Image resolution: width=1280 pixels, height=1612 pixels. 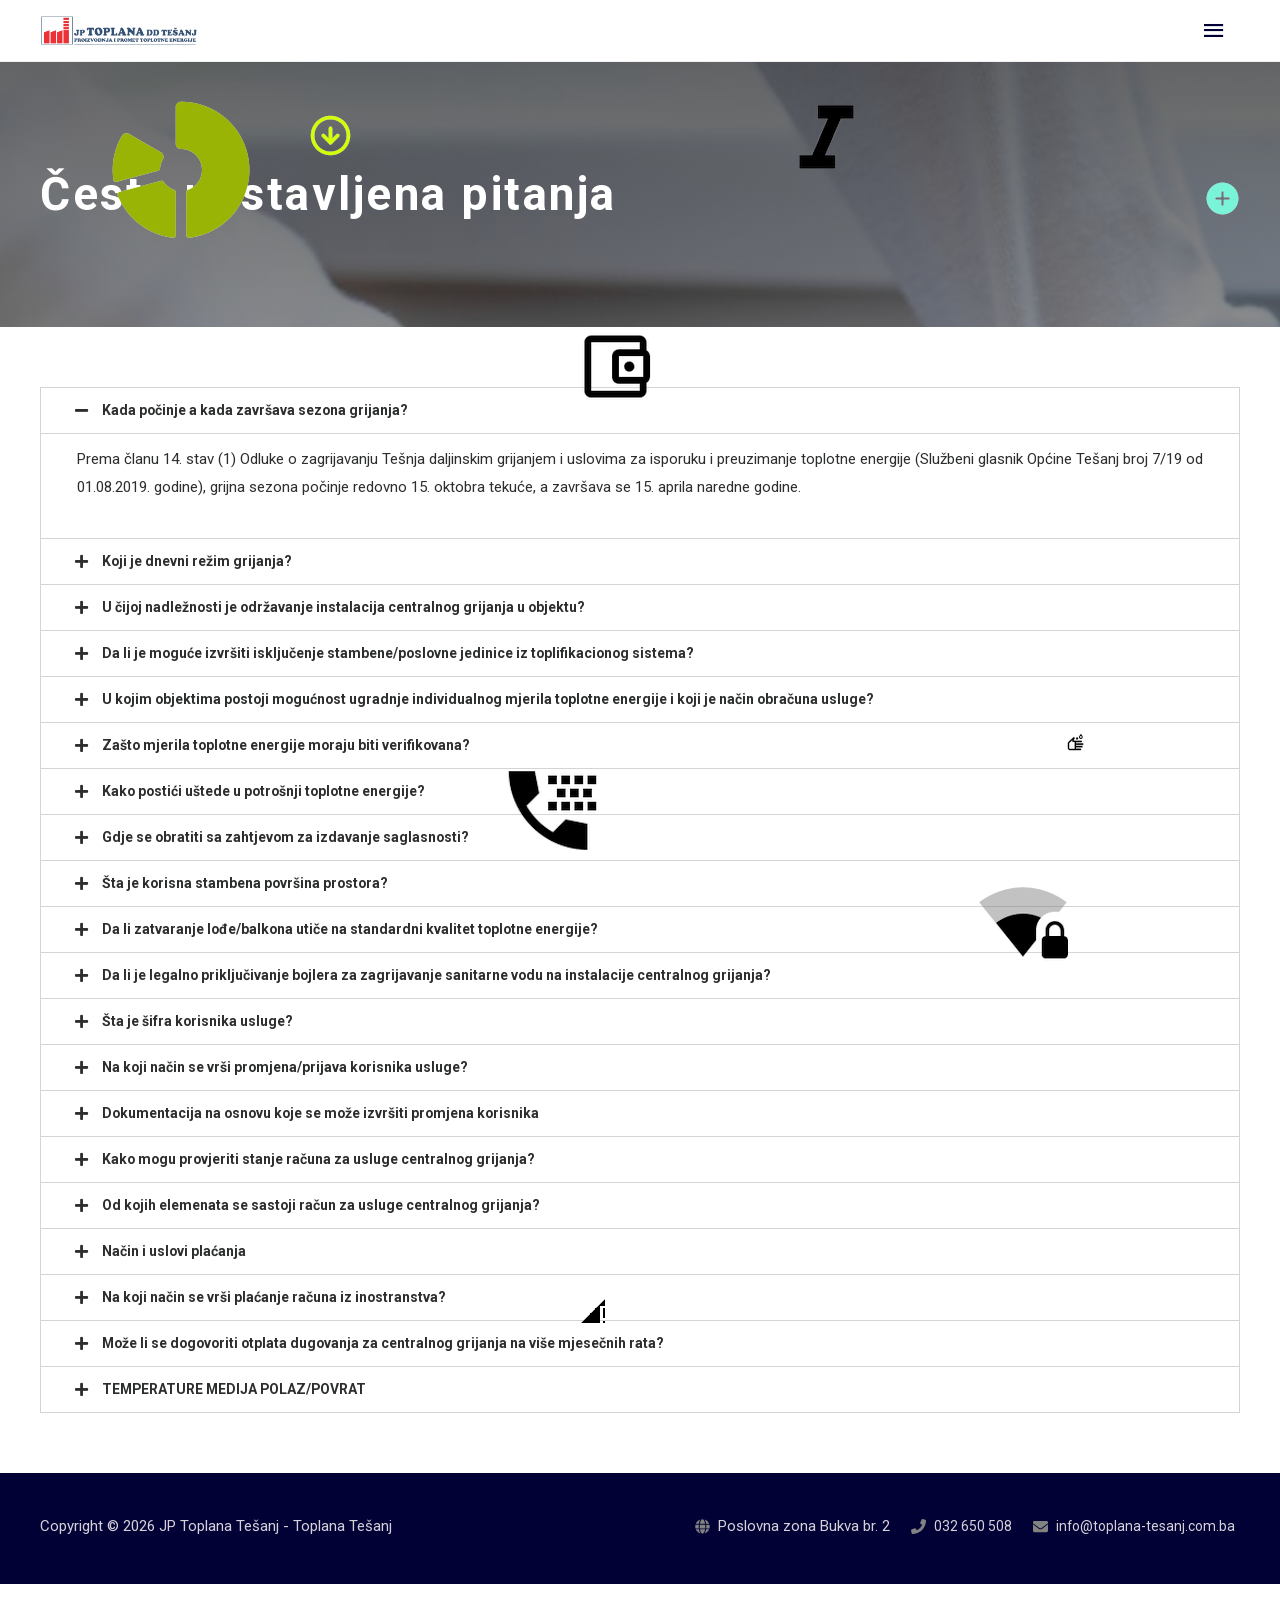 I want to click on indicates full cellular signal but no internet connection, so click(x=593, y=1311).